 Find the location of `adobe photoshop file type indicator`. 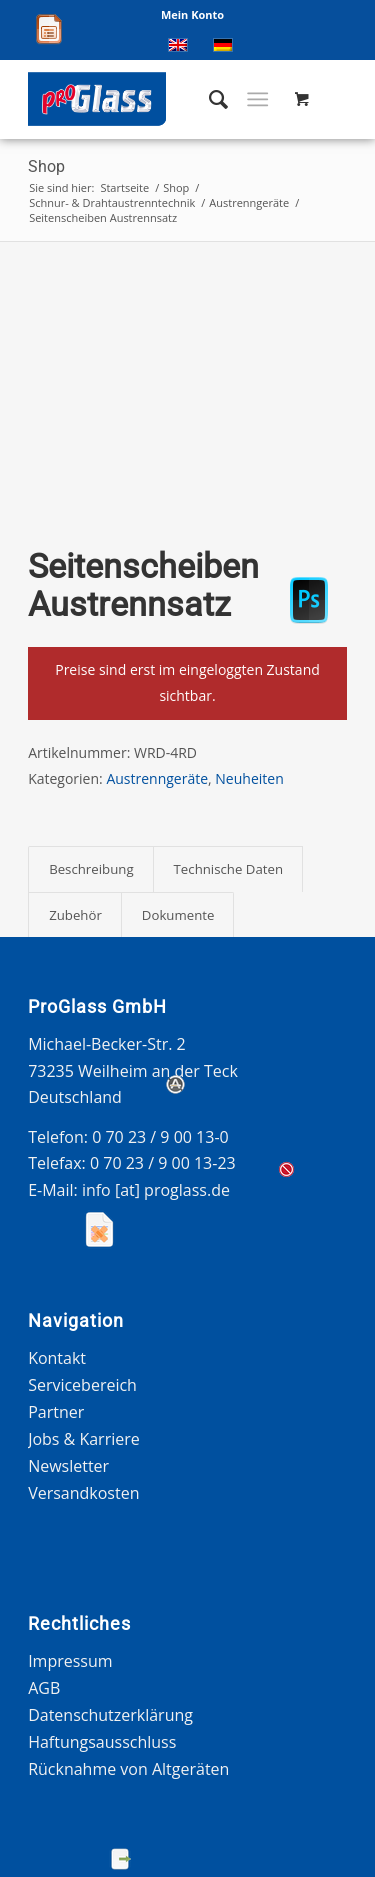

adobe photoshop file type indicator is located at coordinates (309, 600).